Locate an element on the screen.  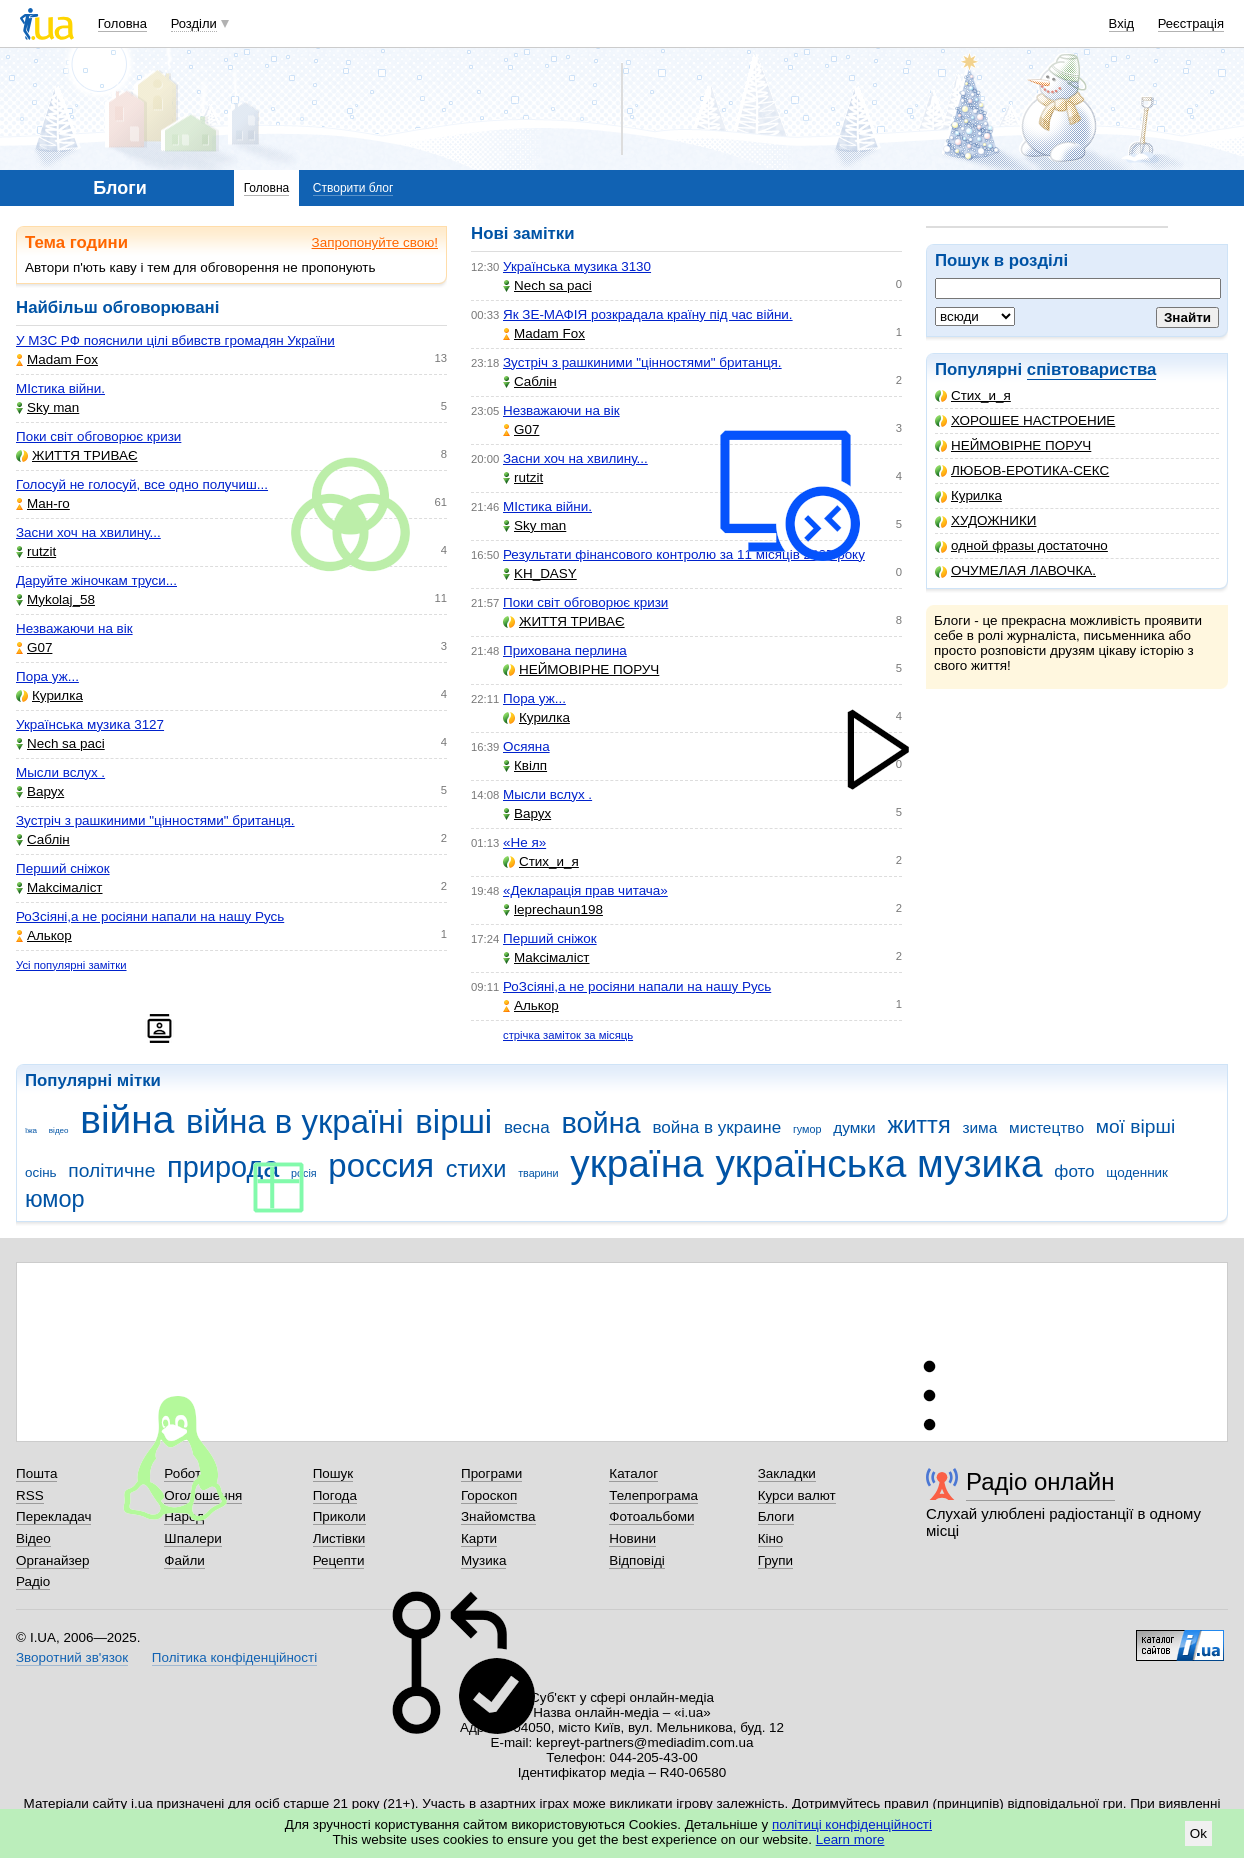
indicates a merged or completed pull request is located at coordinates (459, 1658).